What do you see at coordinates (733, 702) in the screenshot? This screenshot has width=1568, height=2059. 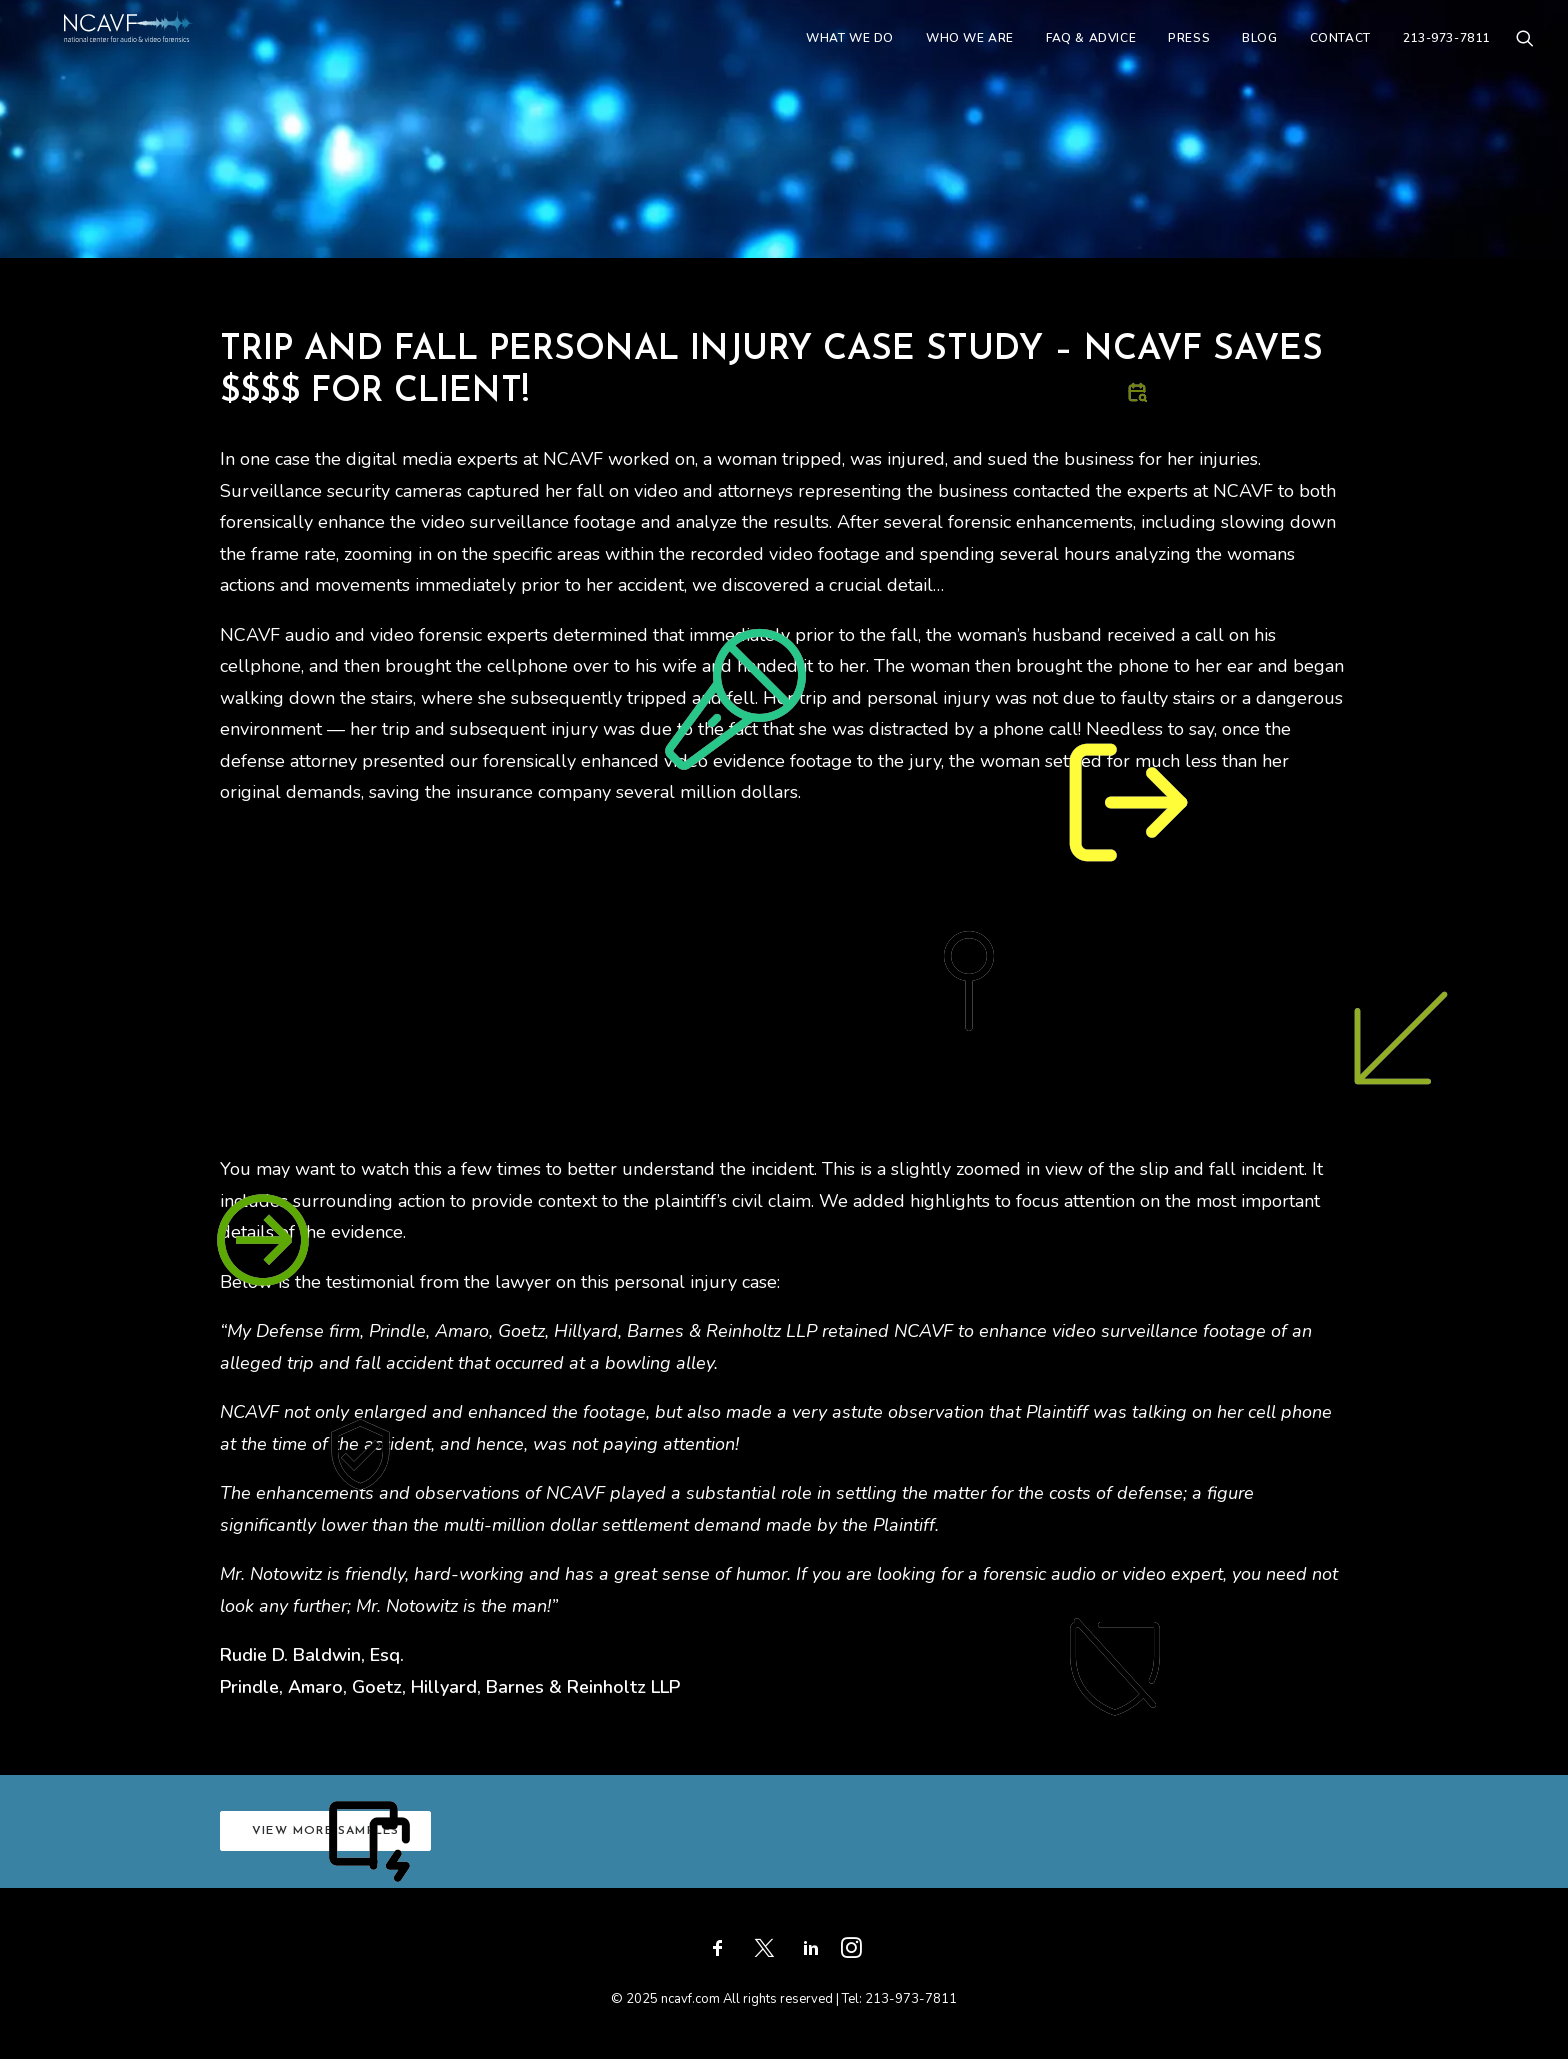 I see `access voice recording or audio input` at bounding box center [733, 702].